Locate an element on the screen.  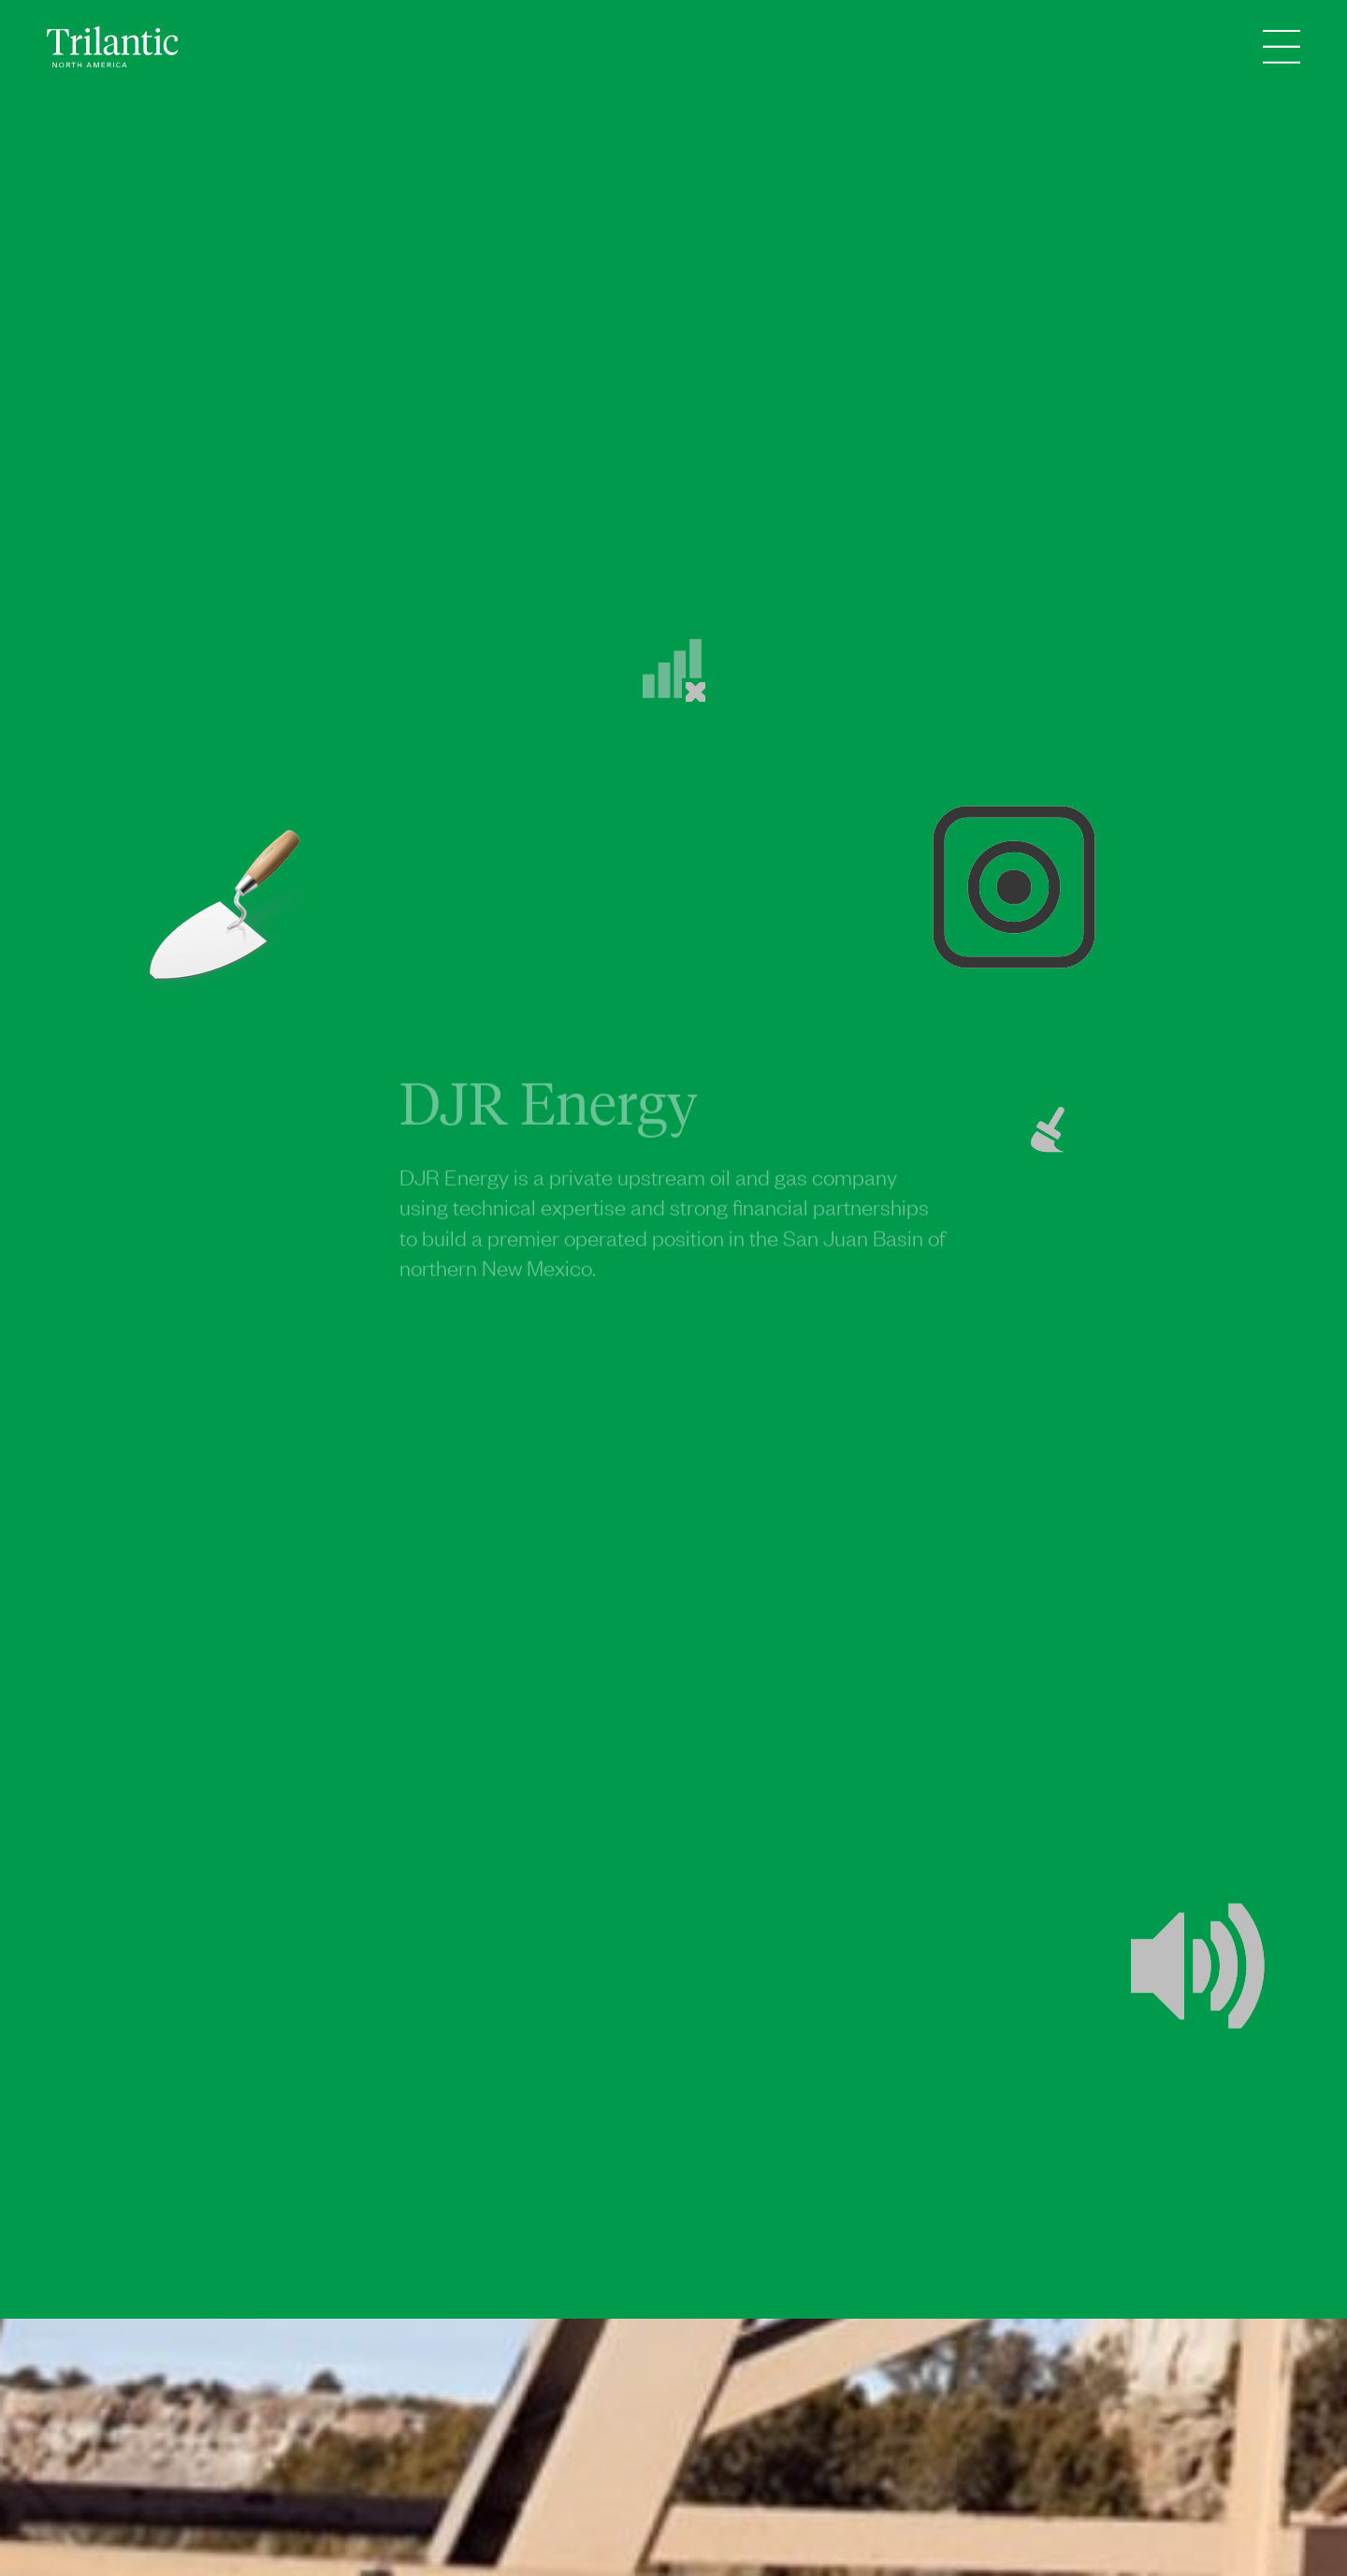
access development tools and programming applications is located at coordinates (225, 909).